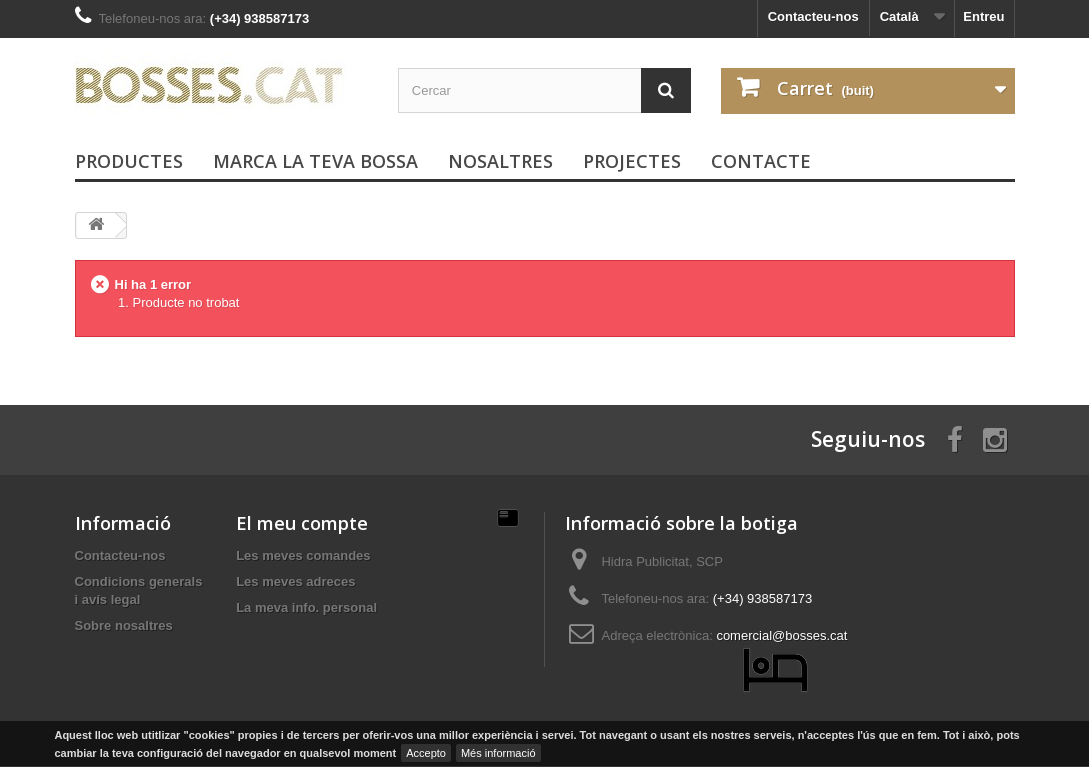  What do you see at coordinates (508, 518) in the screenshot?
I see `view featured playlist` at bounding box center [508, 518].